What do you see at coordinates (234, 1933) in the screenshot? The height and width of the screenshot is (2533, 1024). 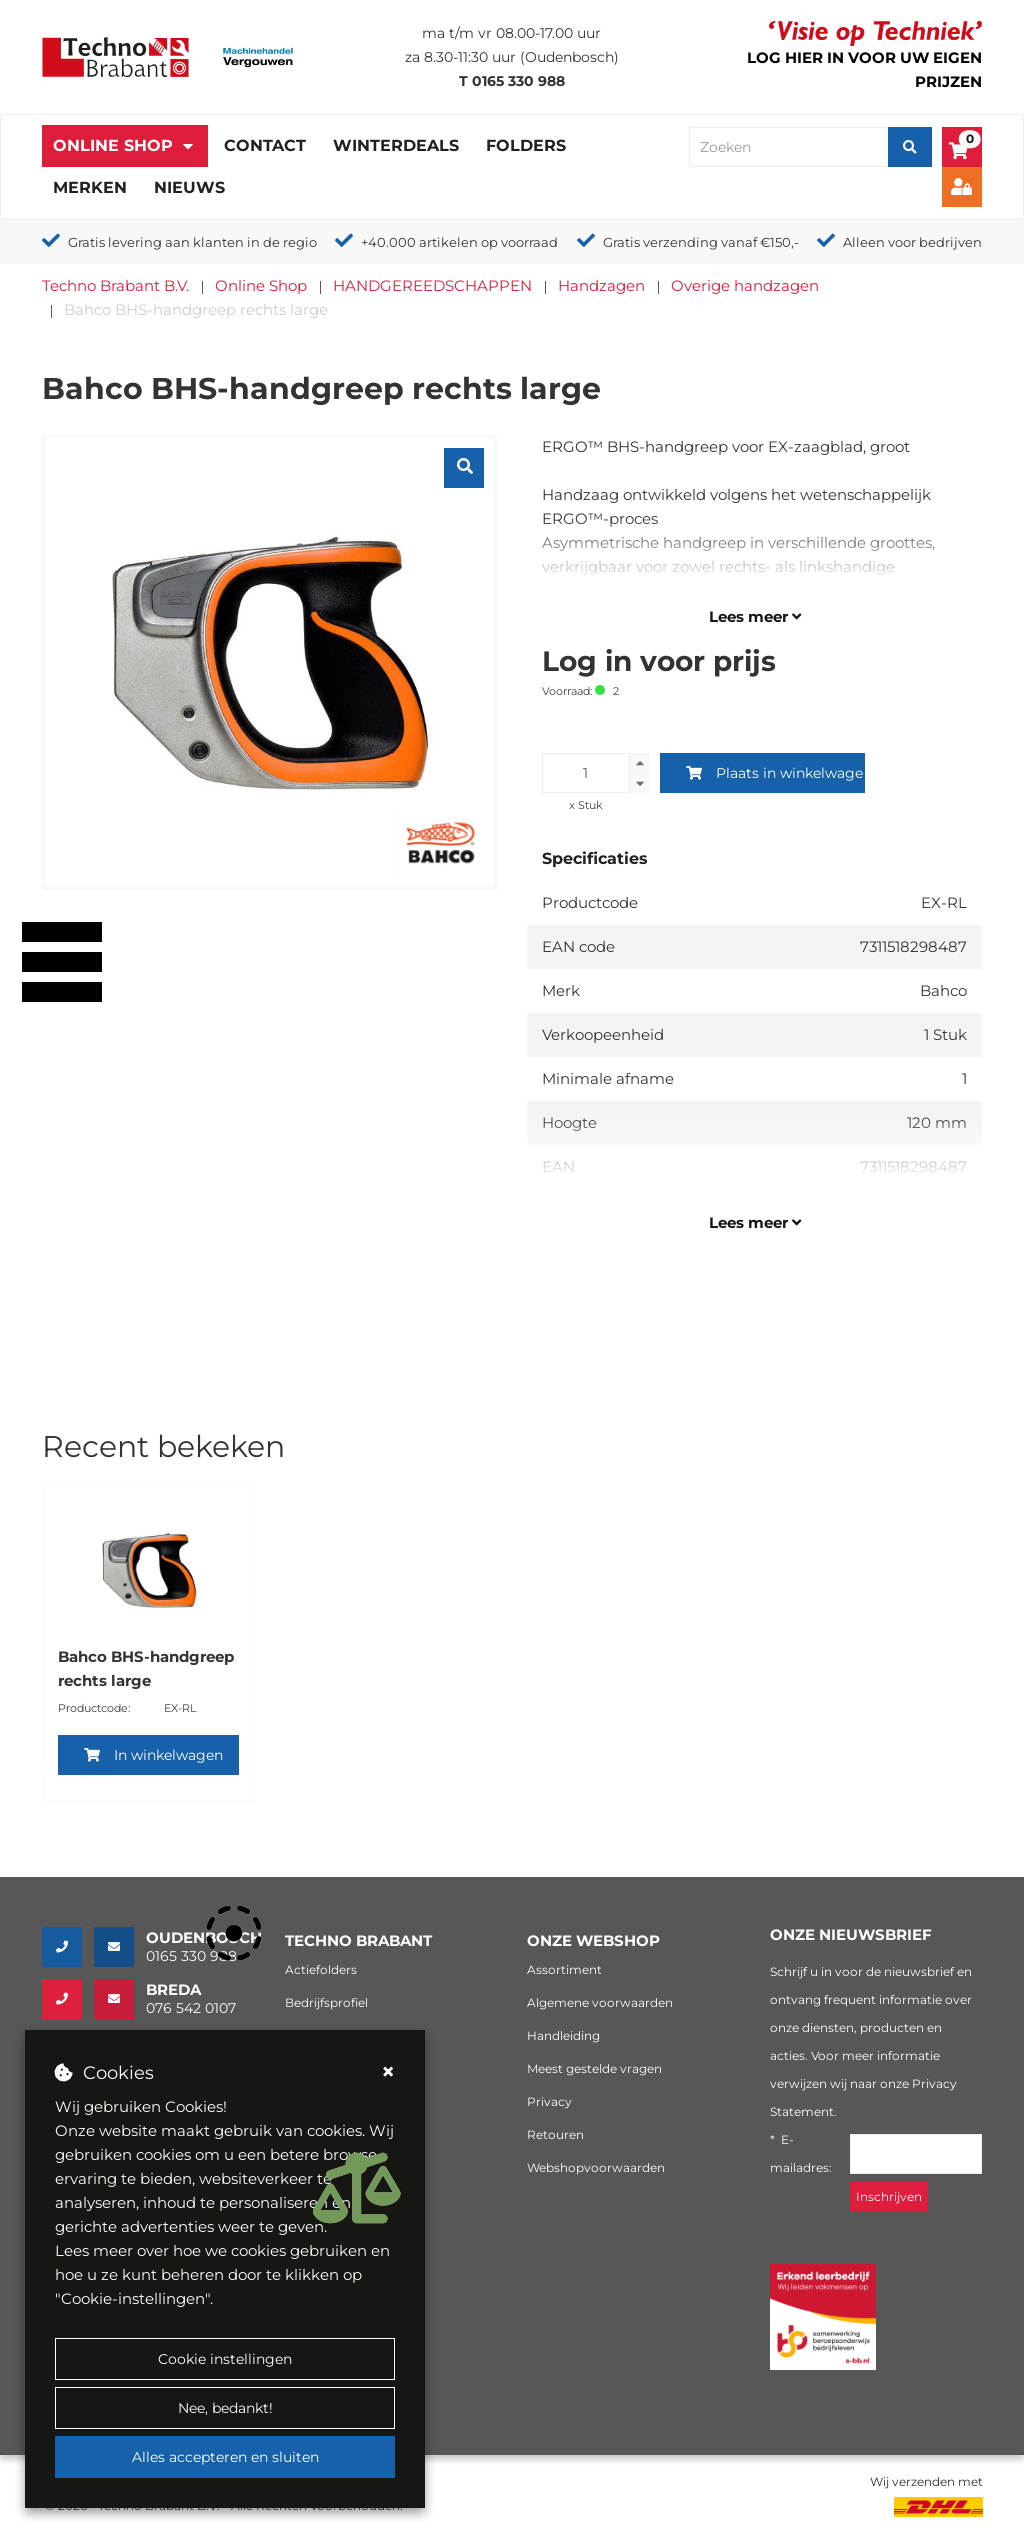 I see `apply tilt-shift blur effect to photo` at bounding box center [234, 1933].